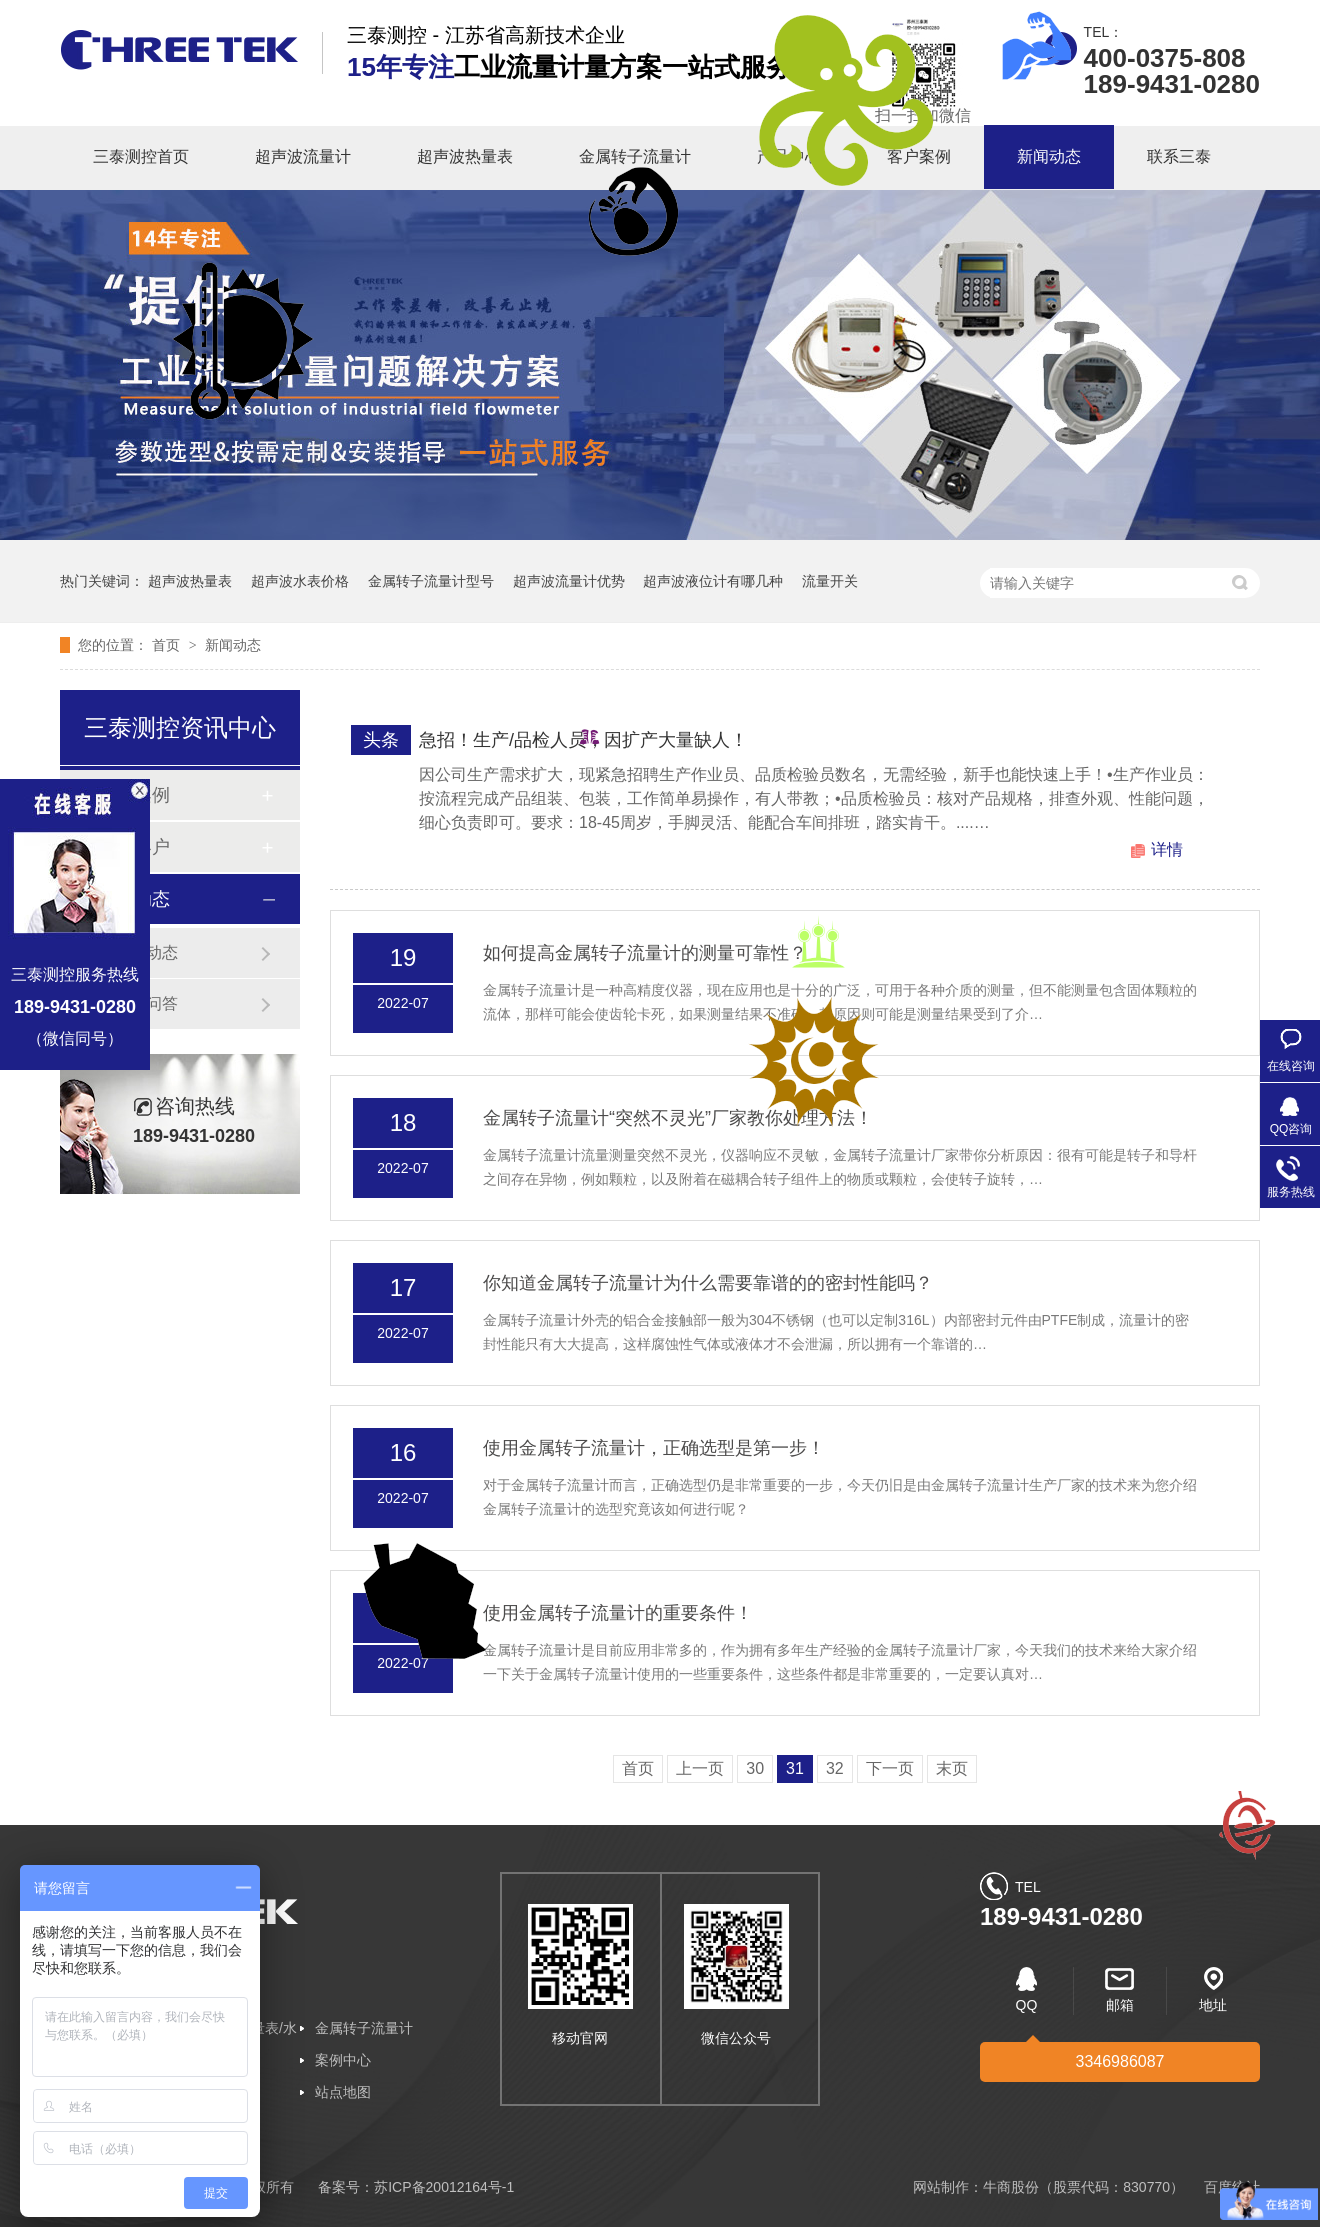 The width and height of the screenshot is (1320, 2227). What do you see at coordinates (243, 339) in the screenshot?
I see `view current temperature or weather conditions` at bounding box center [243, 339].